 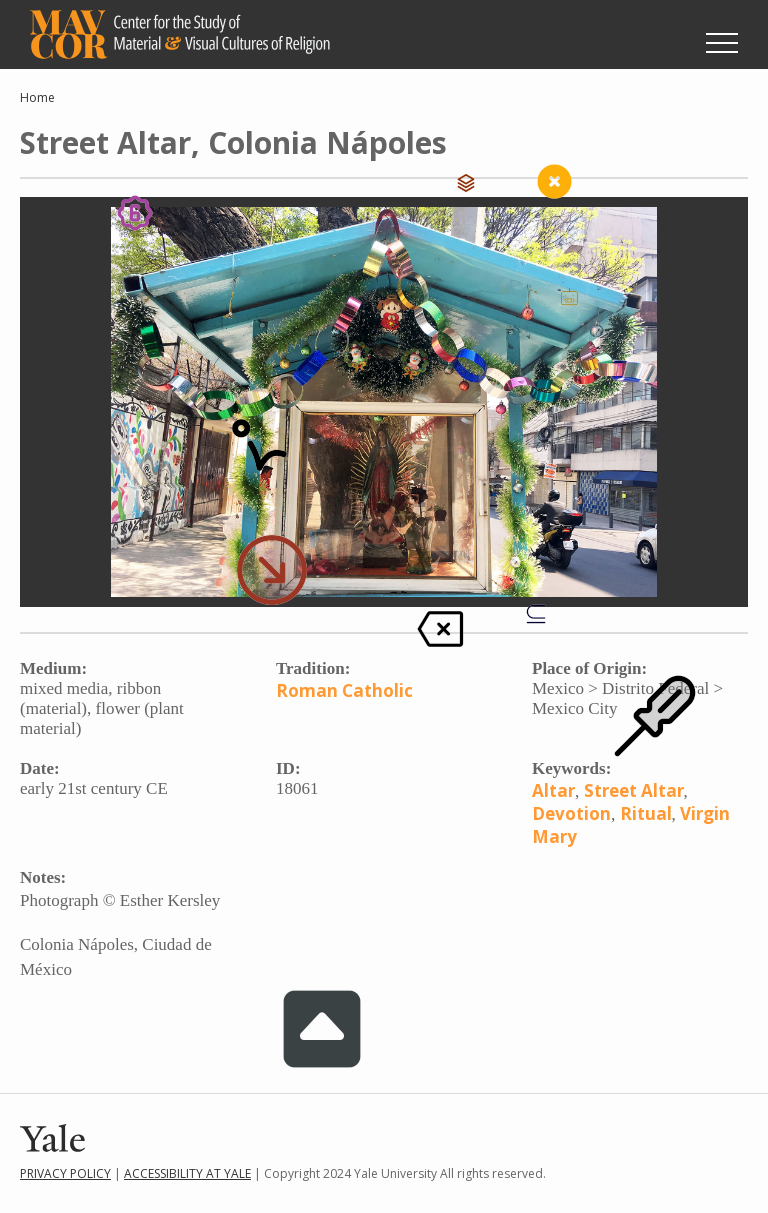 I want to click on indicates a subset relationship in mathematical or set operations, so click(x=536, y=613).